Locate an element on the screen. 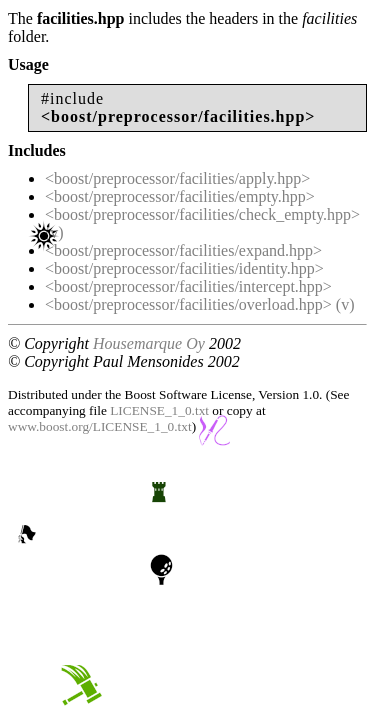 Image resolution: width=375 pixels, height=720 pixels. indicates a ban or moderation action is located at coordinates (82, 686).